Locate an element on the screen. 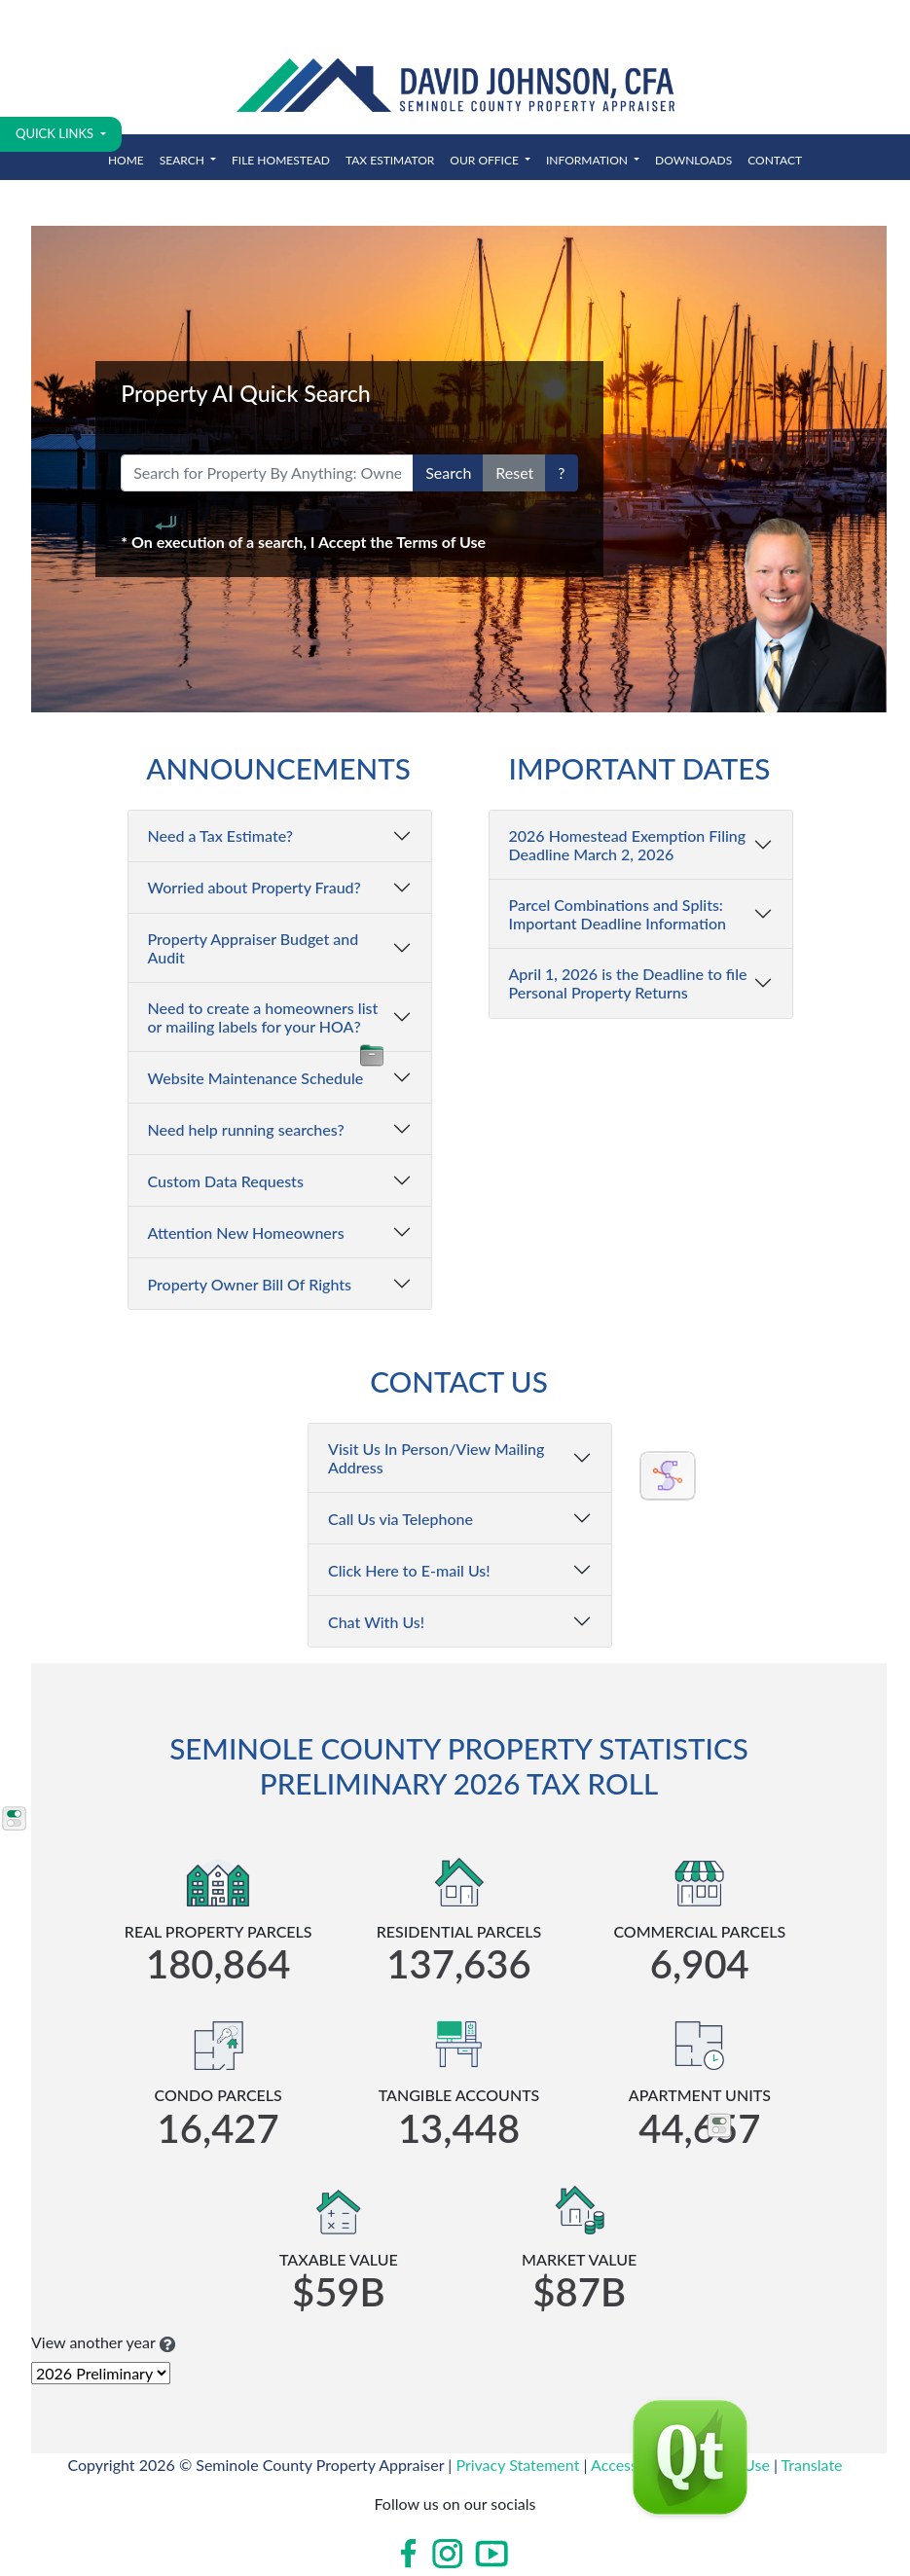 The width and height of the screenshot is (910, 2576). open system tweaks or settings customization is located at coordinates (14, 1818).